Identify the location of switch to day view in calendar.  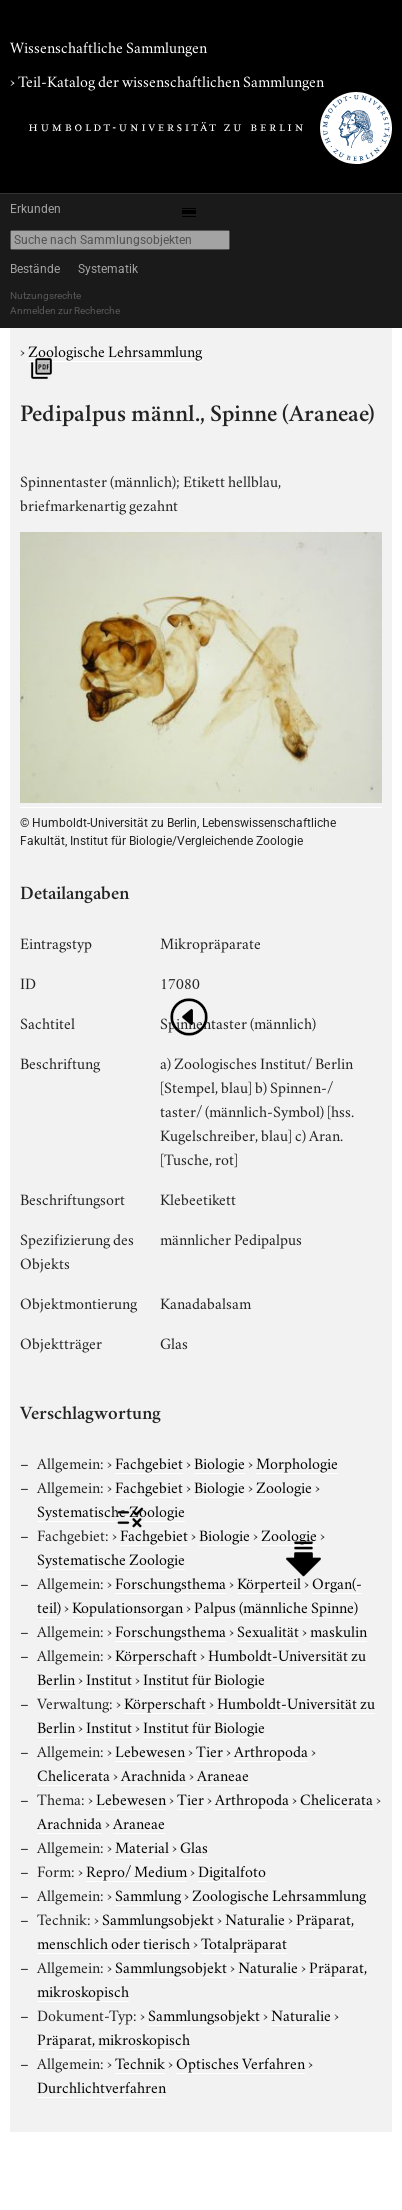
(189, 212).